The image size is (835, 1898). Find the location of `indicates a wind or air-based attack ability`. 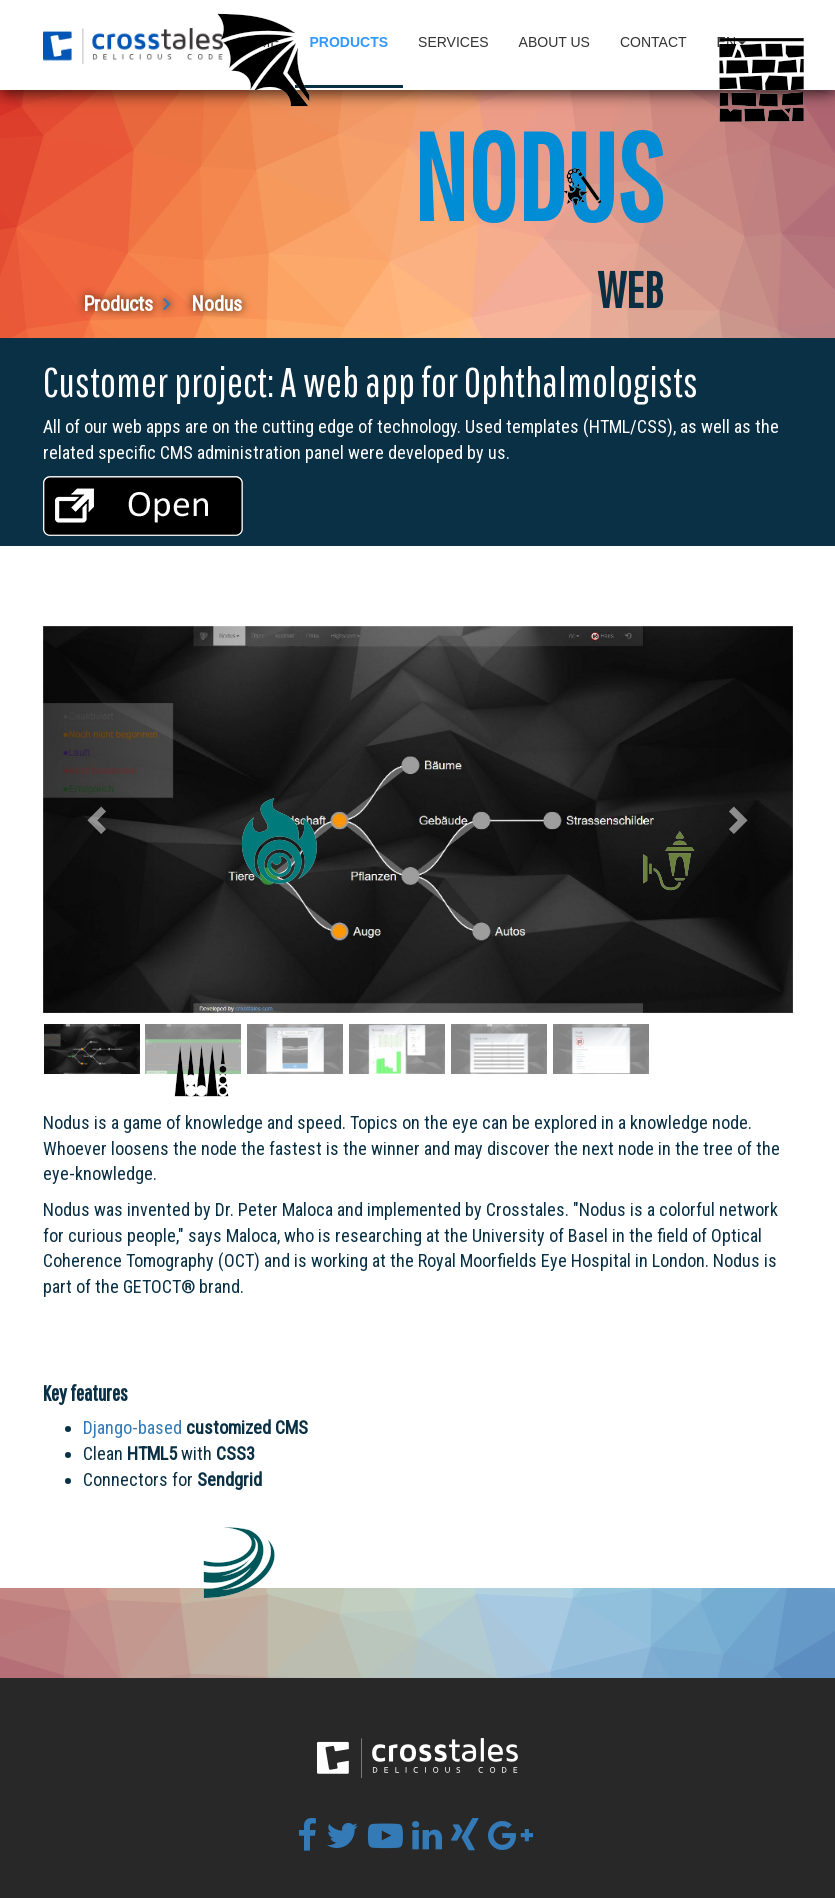

indicates a wind or air-based attack ability is located at coordinates (239, 1563).